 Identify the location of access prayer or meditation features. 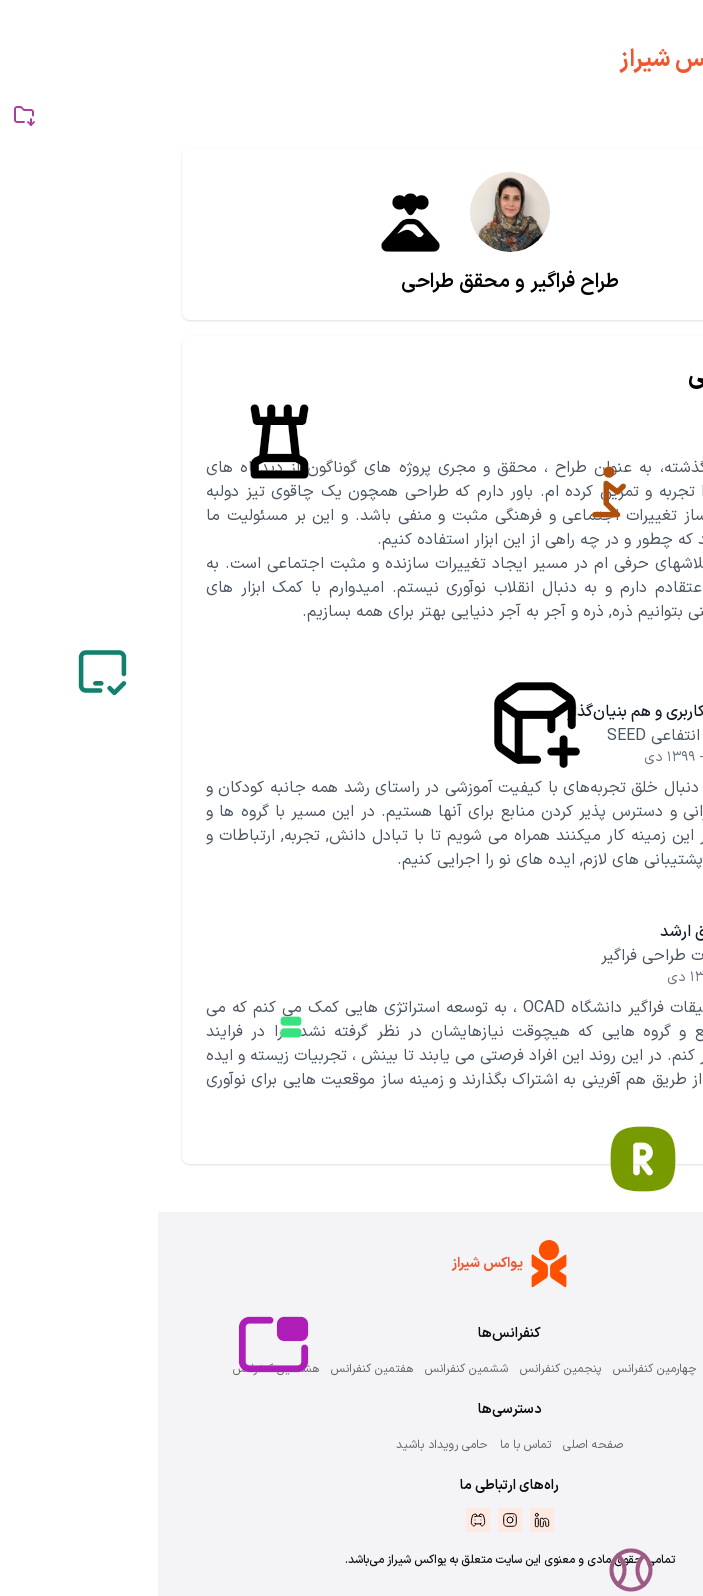
(609, 492).